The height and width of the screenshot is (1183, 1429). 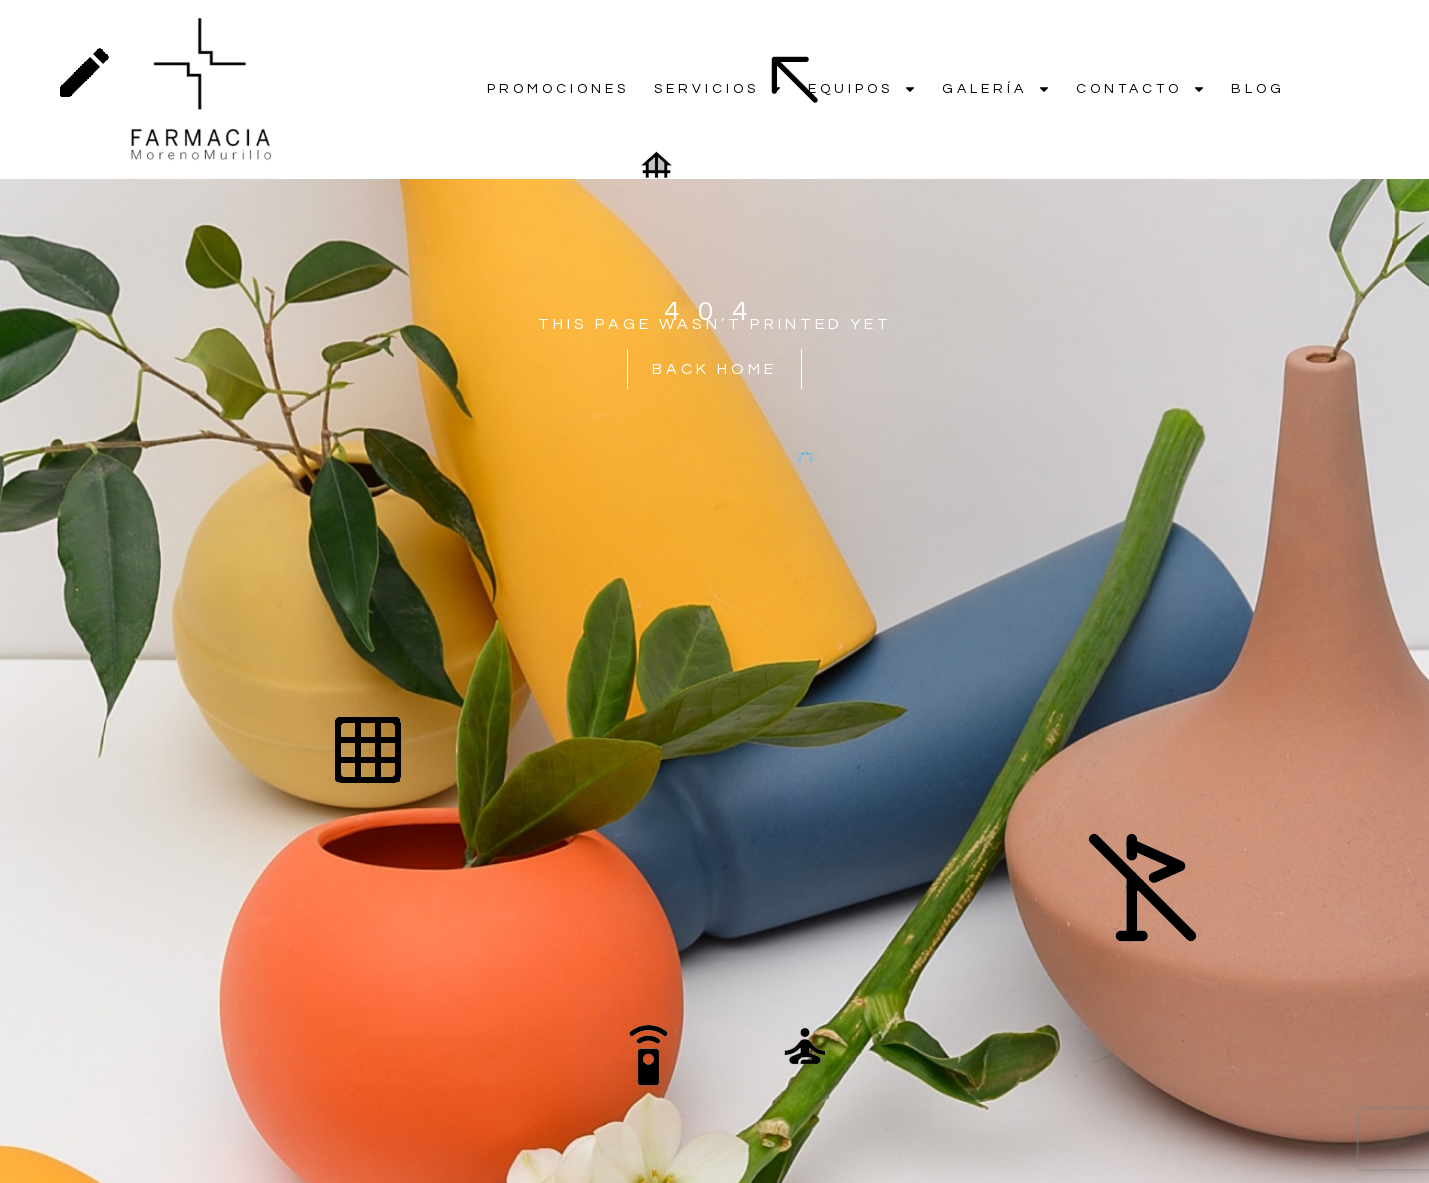 What do you see at coordinates (84, 72) in the screenshot?
I see `create or compose new content` at bounding box center [84, 72].